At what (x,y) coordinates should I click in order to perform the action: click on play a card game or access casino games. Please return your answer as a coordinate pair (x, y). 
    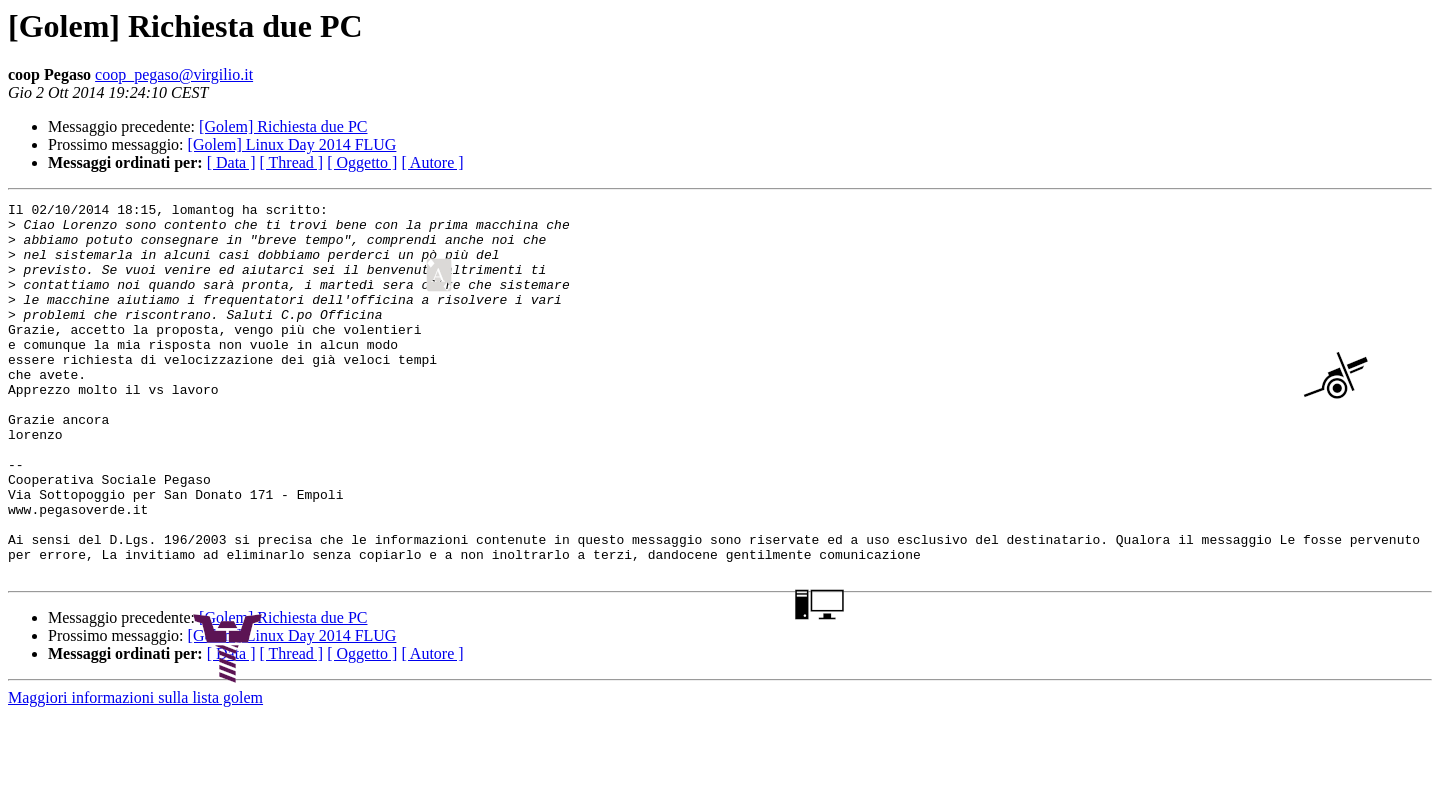
    Looking at the image, I should click on (439, 275).